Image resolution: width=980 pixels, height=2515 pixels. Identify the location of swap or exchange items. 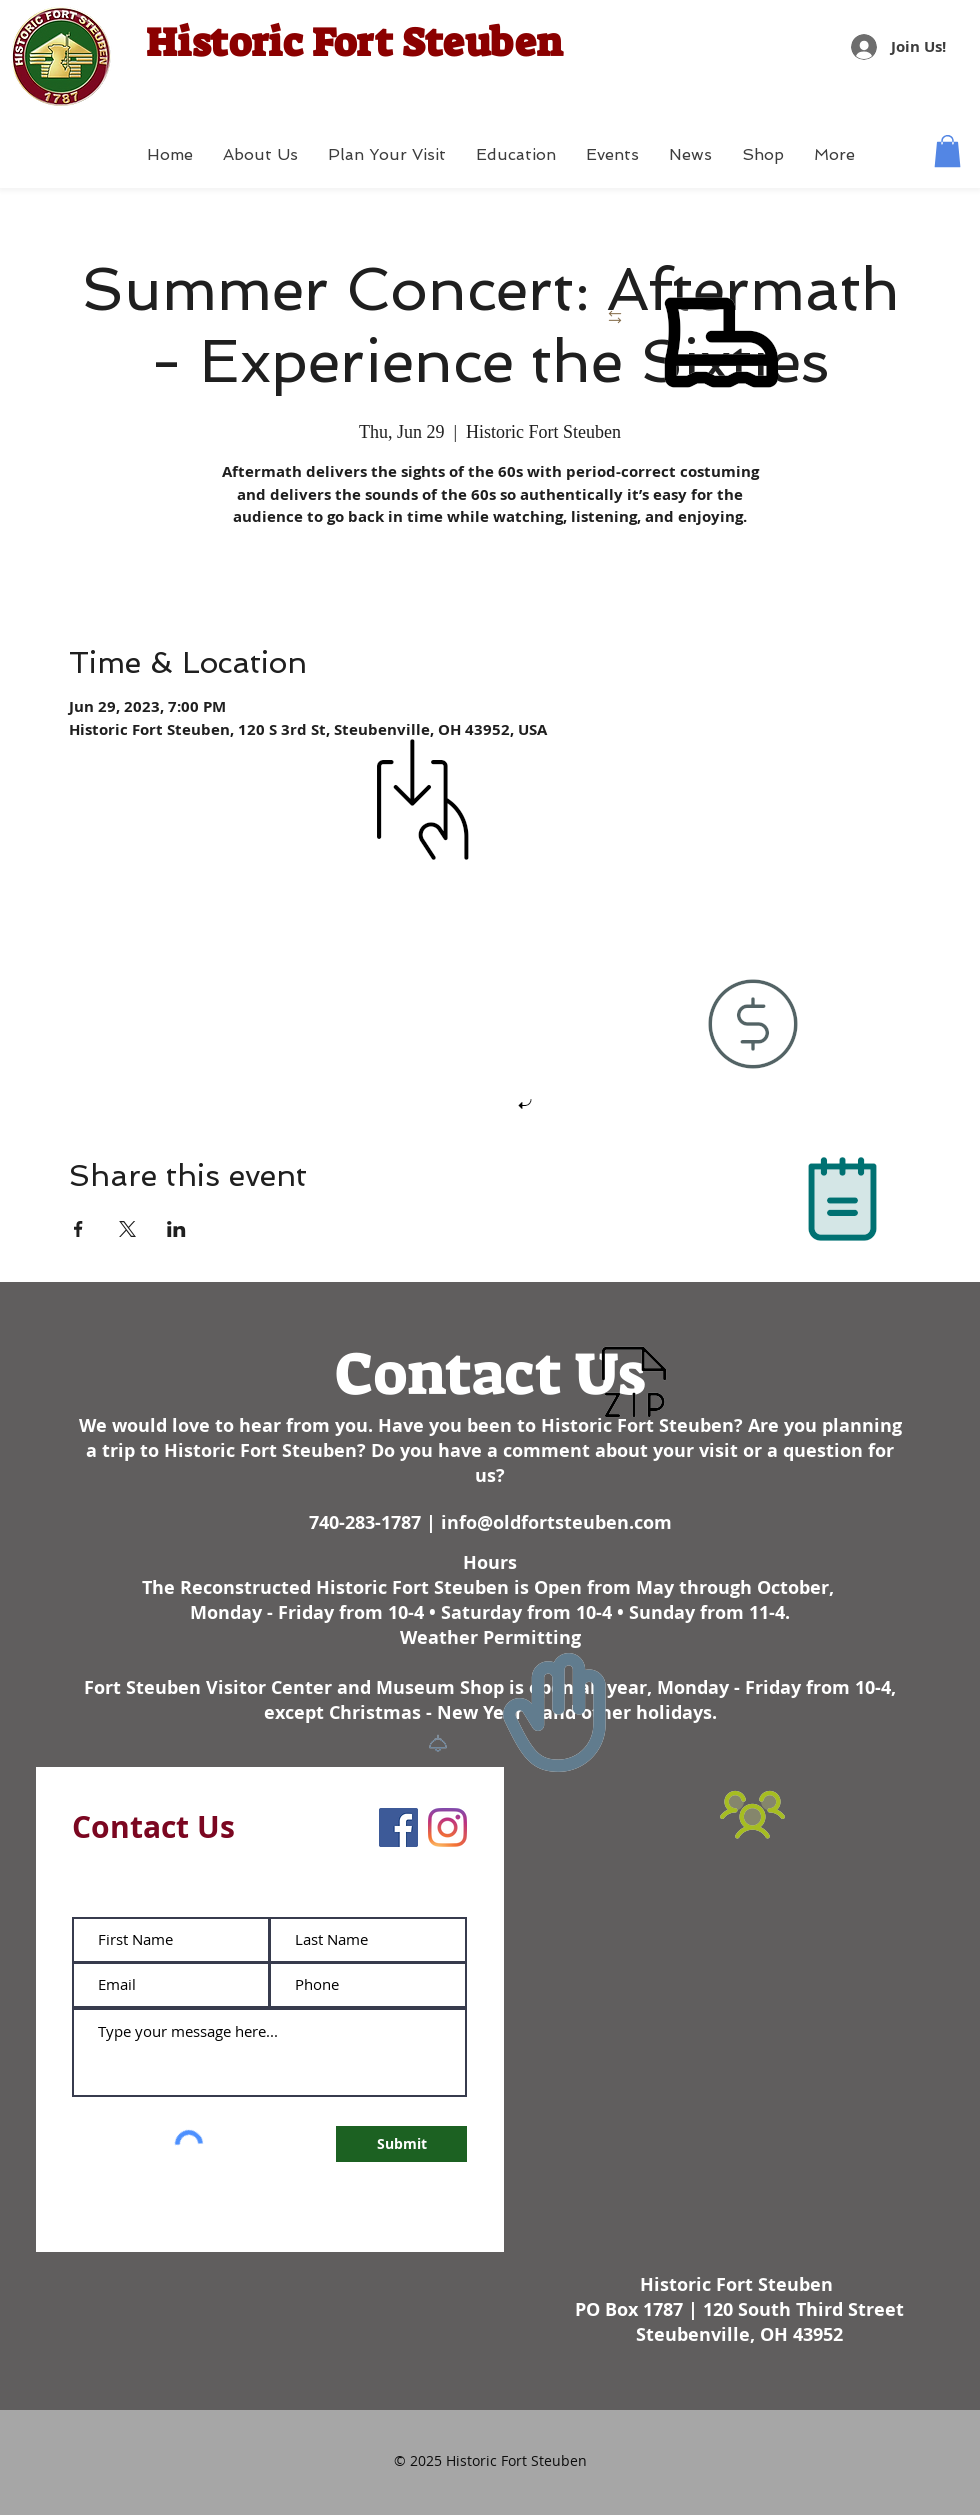
(615, 317).